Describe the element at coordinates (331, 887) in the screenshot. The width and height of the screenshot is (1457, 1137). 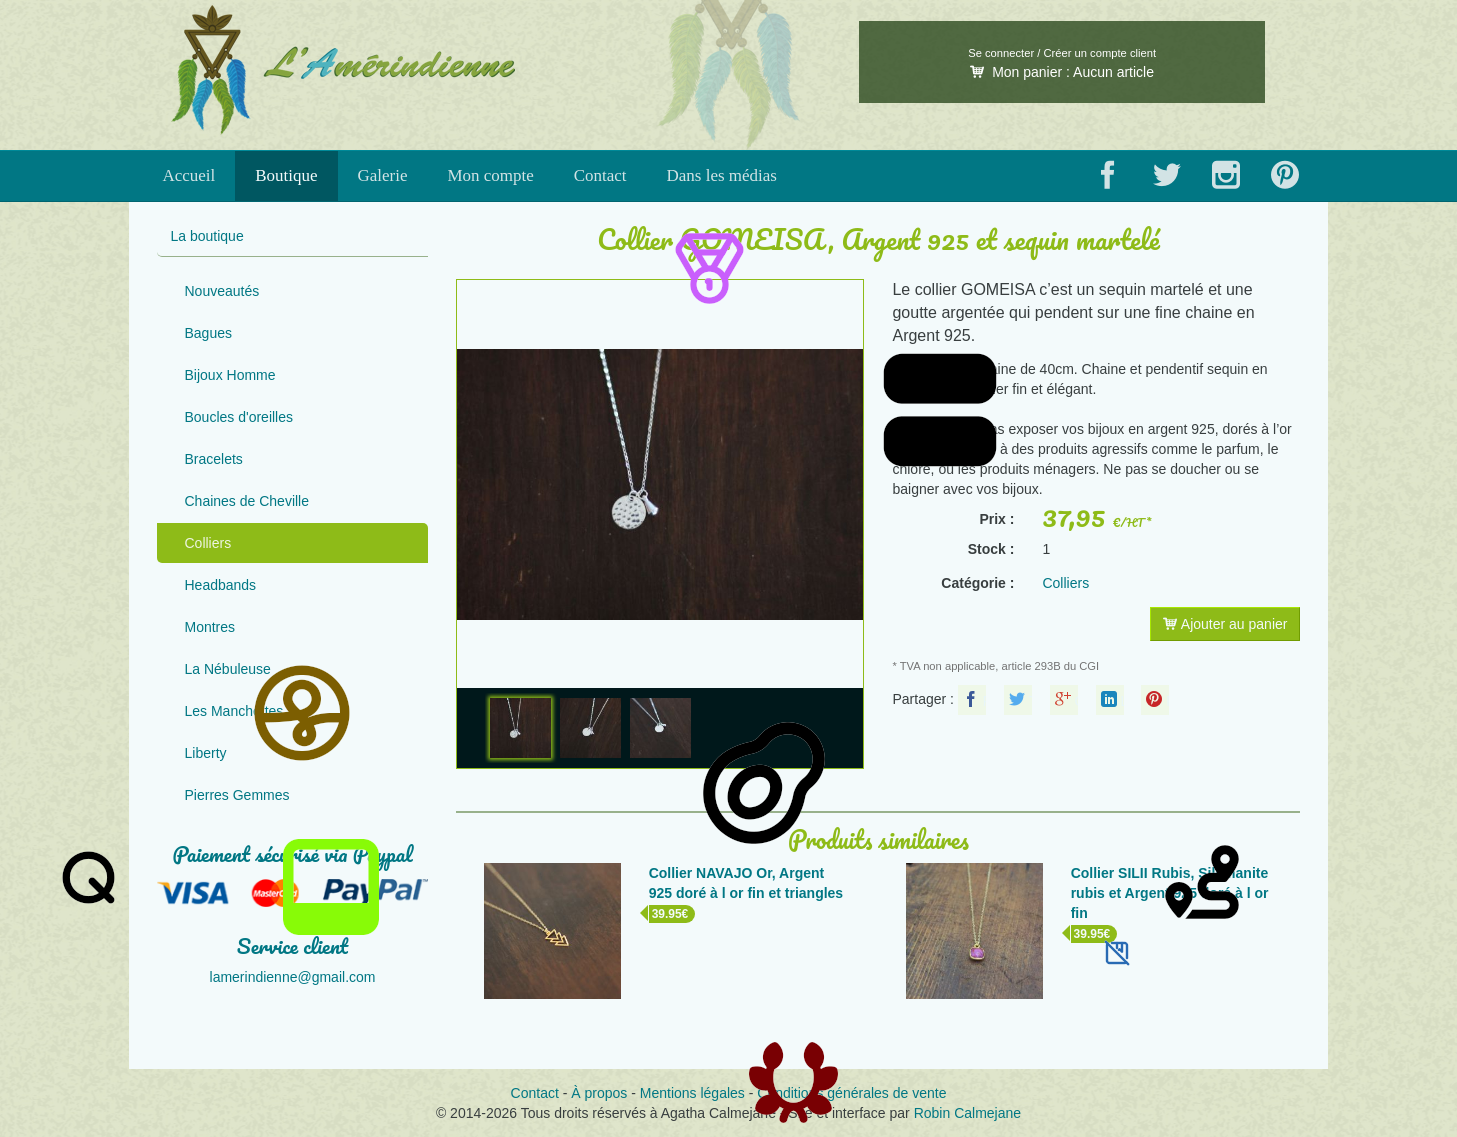
I see `toggle bottom navigation bar visibility` at that location.